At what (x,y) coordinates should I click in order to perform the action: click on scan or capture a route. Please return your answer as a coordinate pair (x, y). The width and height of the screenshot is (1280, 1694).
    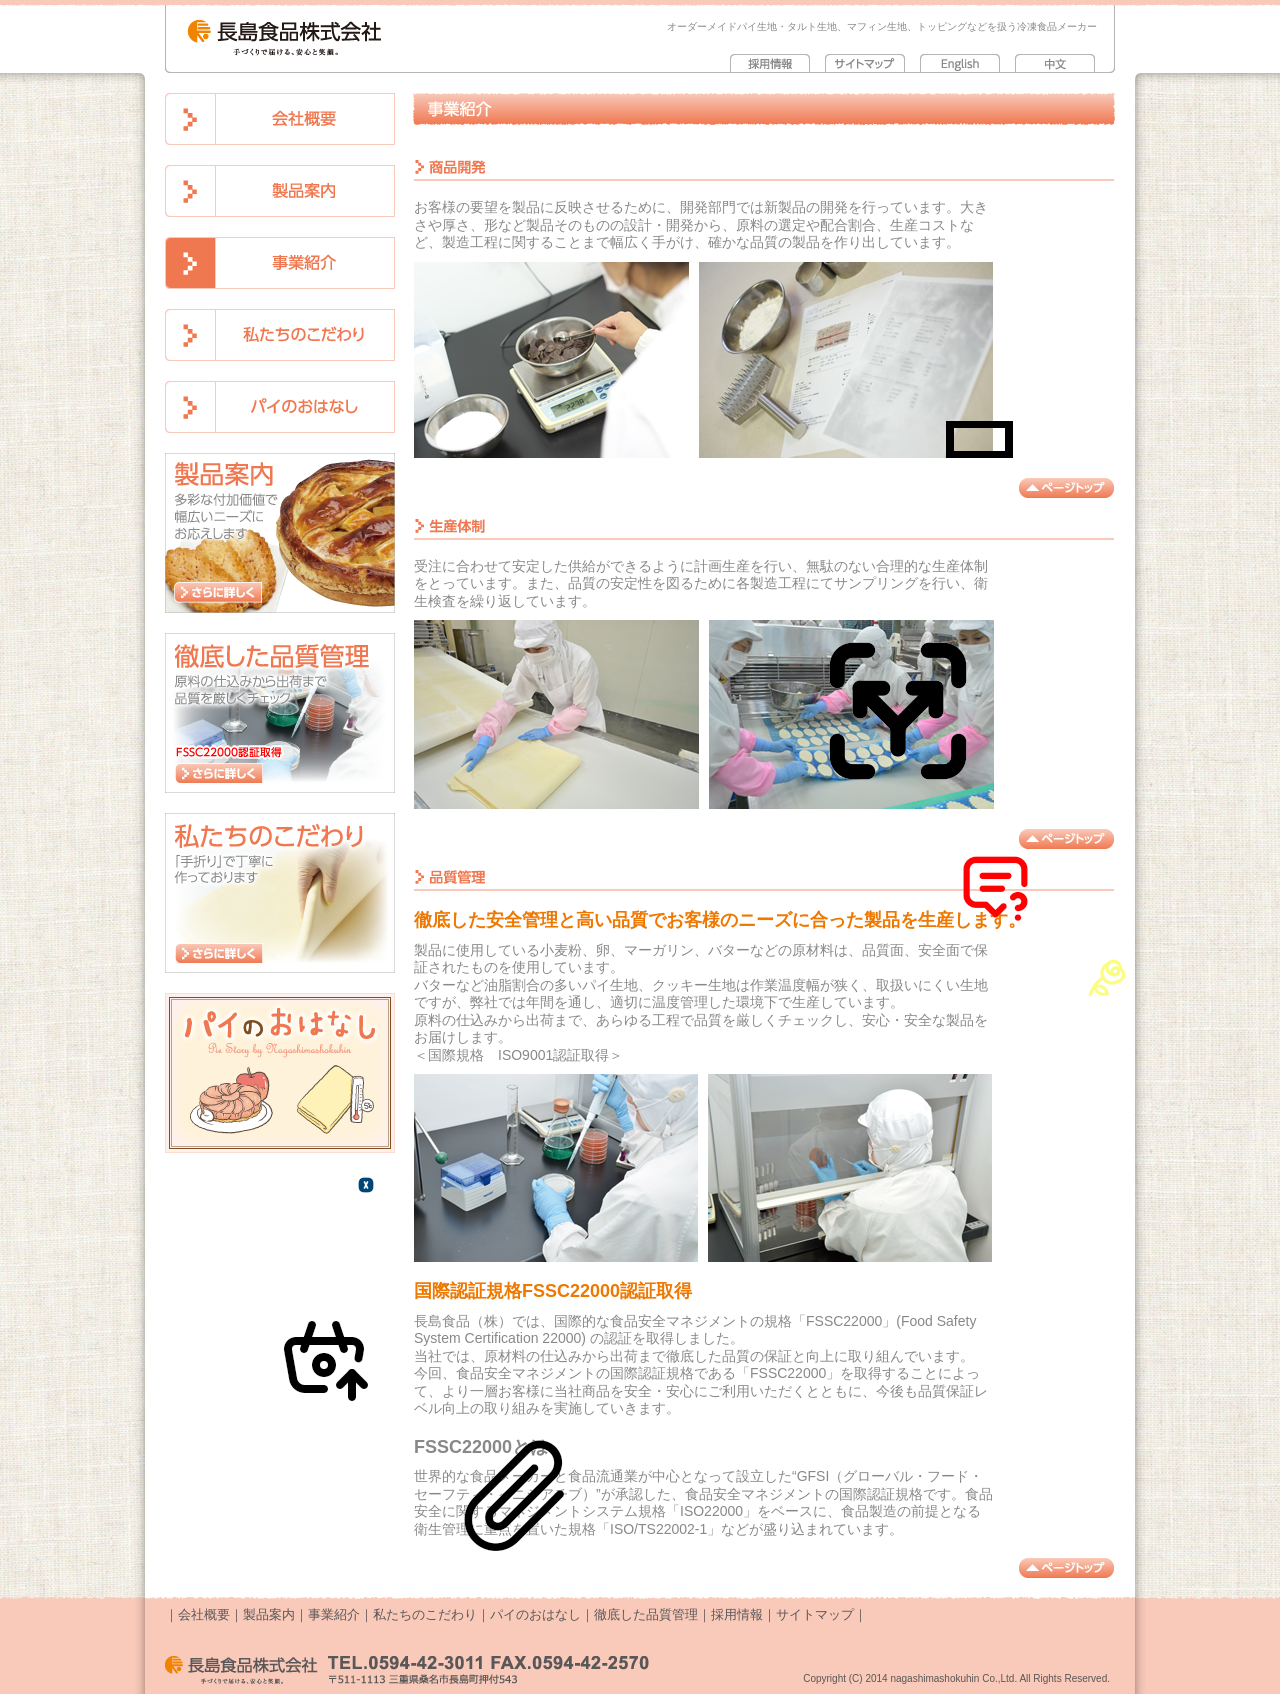
    Looking at the image, I should click on (898, 711).